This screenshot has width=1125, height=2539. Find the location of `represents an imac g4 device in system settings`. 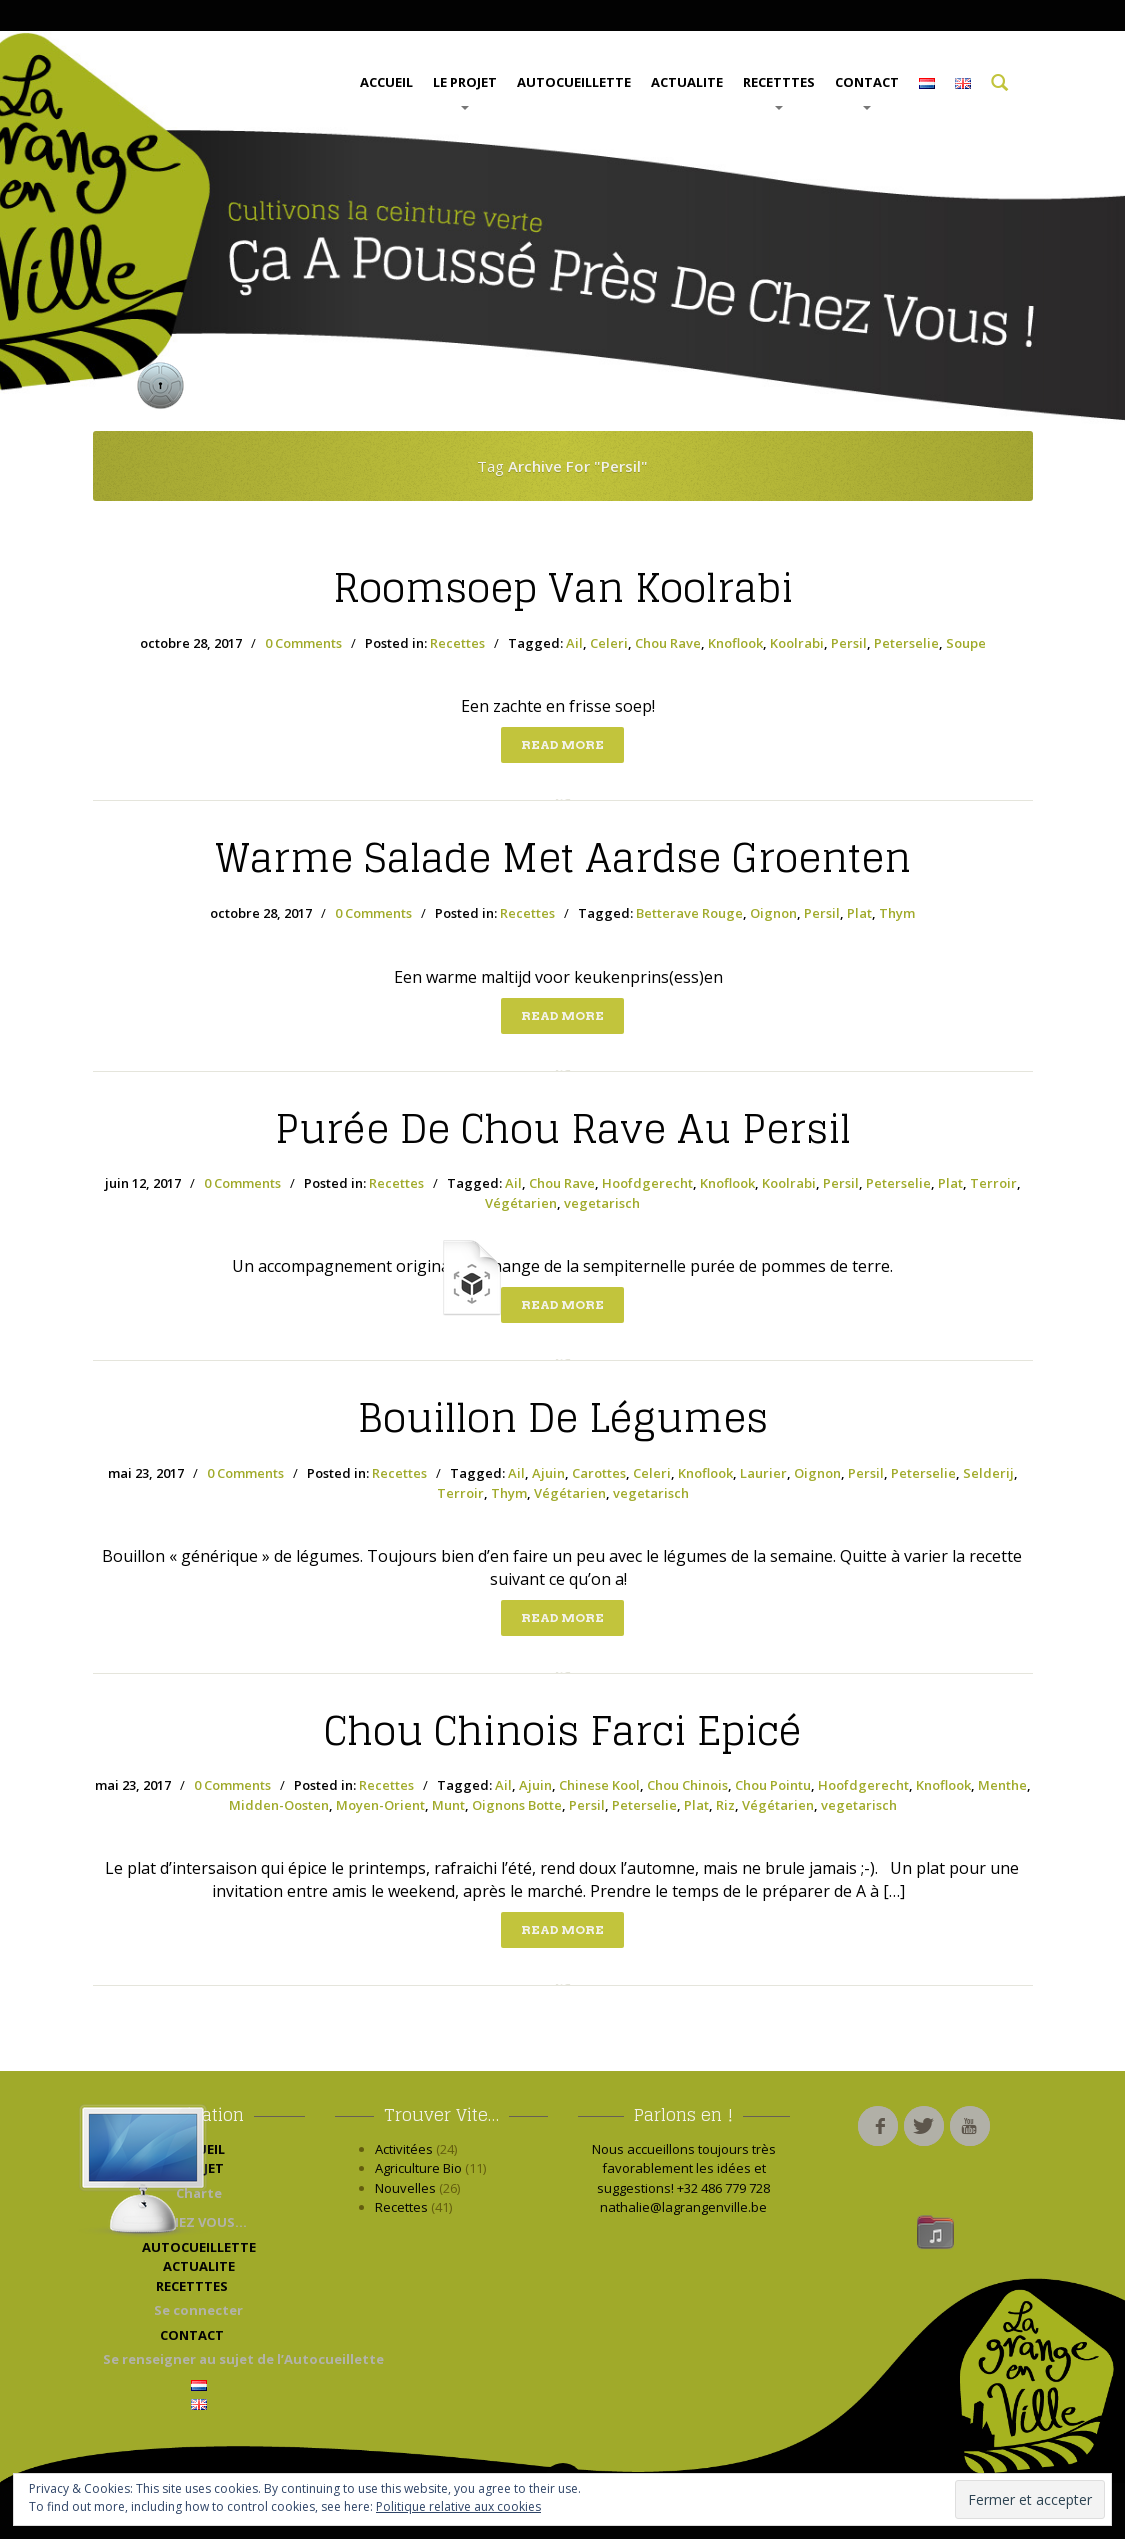

represents an imac g4 device in system settings is located at coordinates (143, 2166).